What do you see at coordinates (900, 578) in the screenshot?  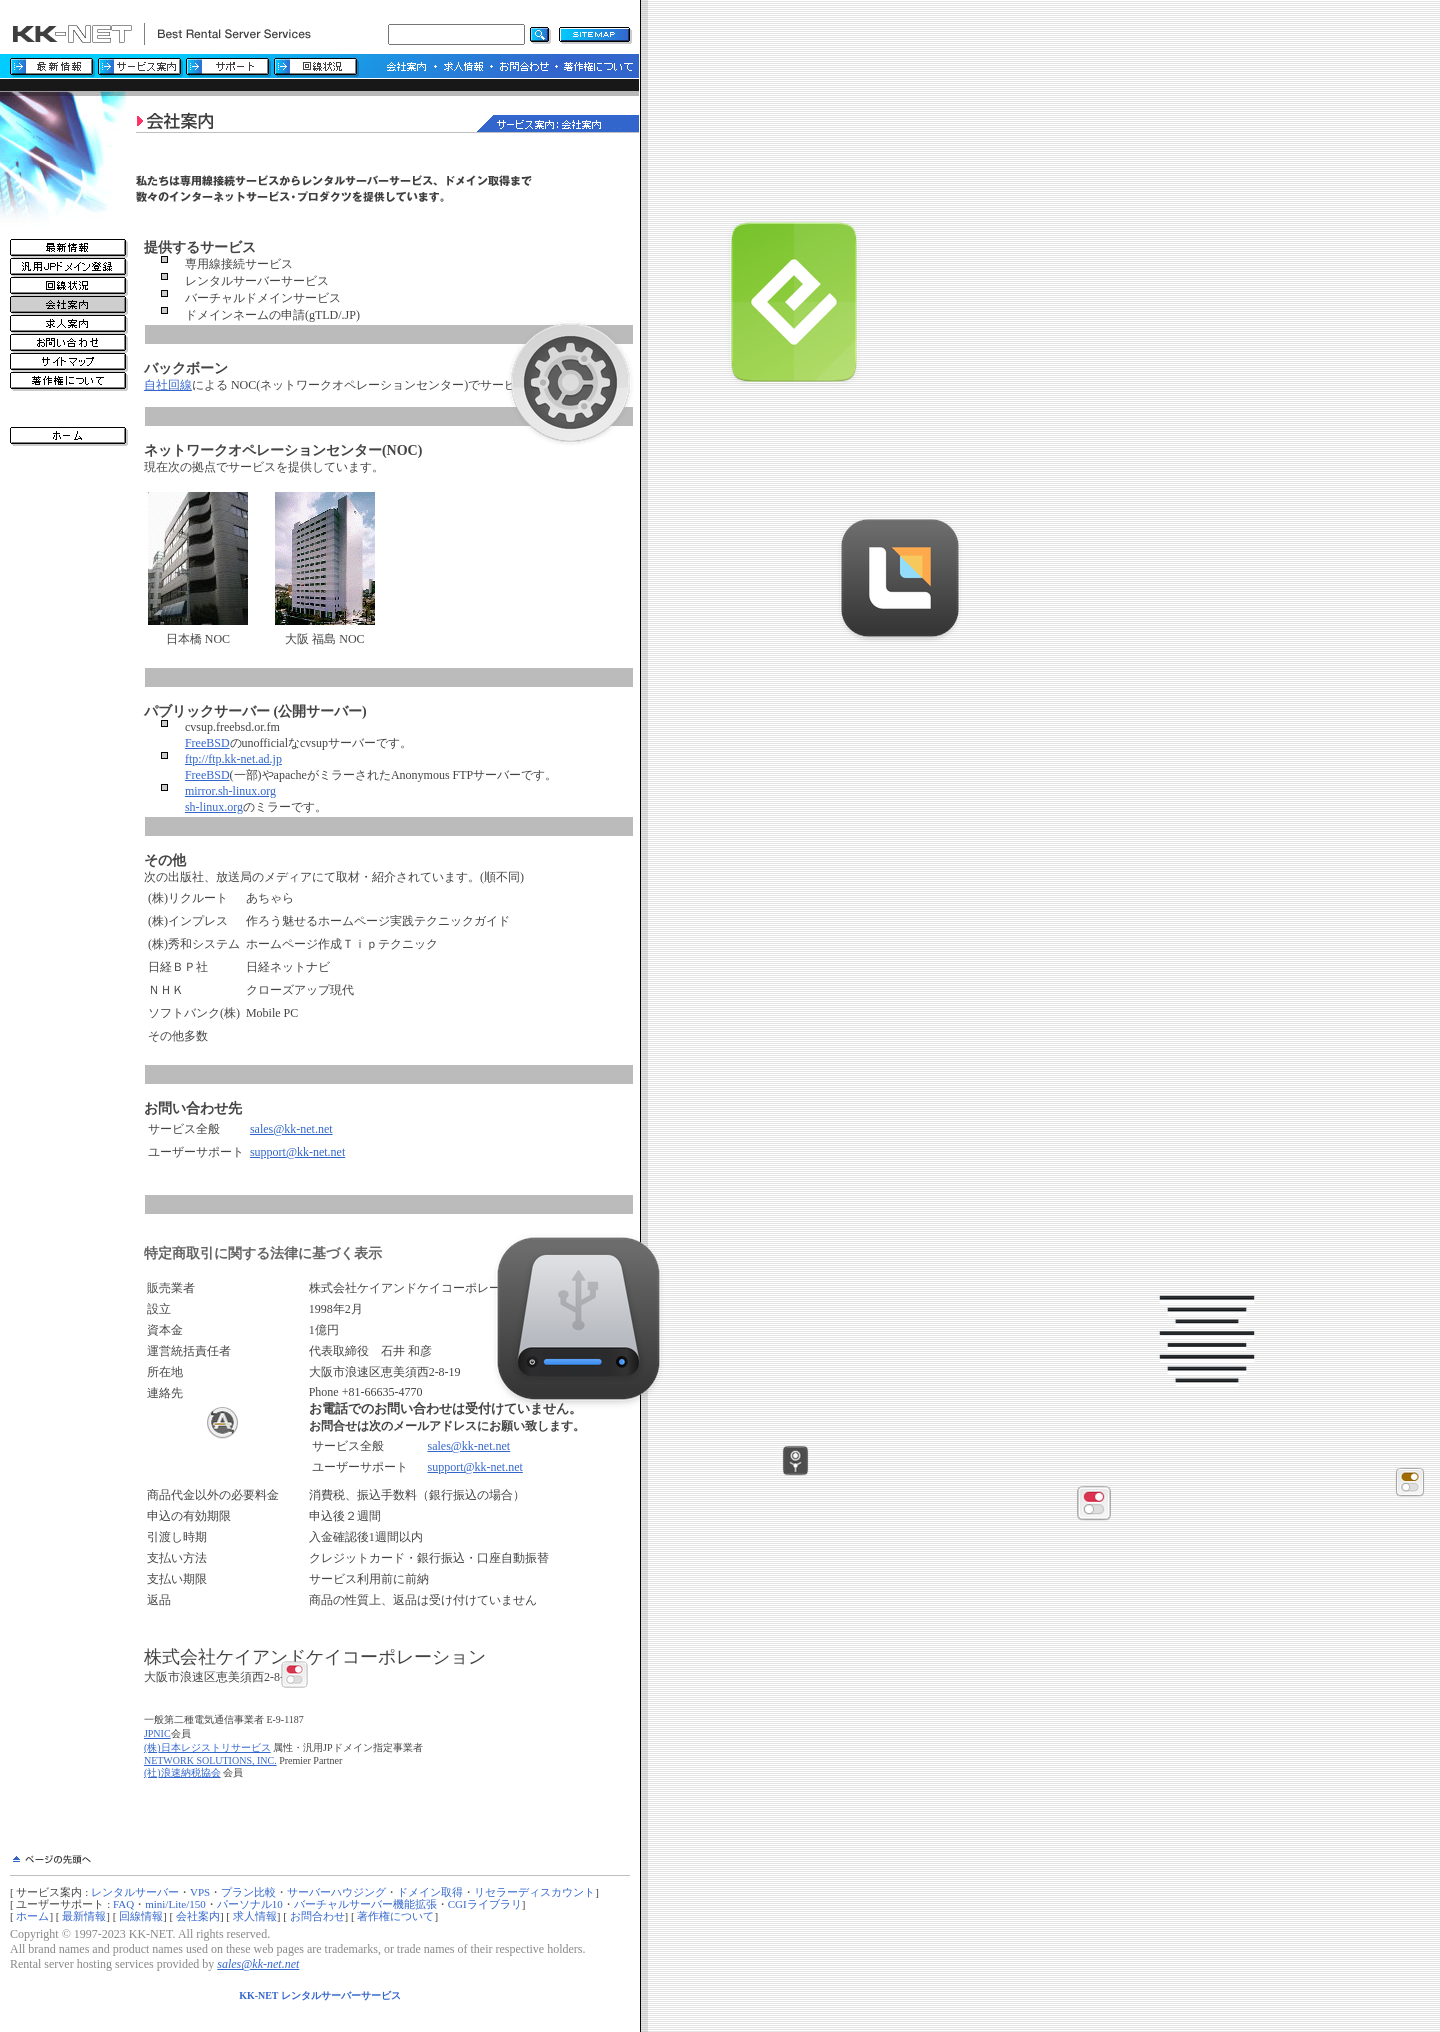 I see `open lite-xl text editor` at bounding box center [900, 578].